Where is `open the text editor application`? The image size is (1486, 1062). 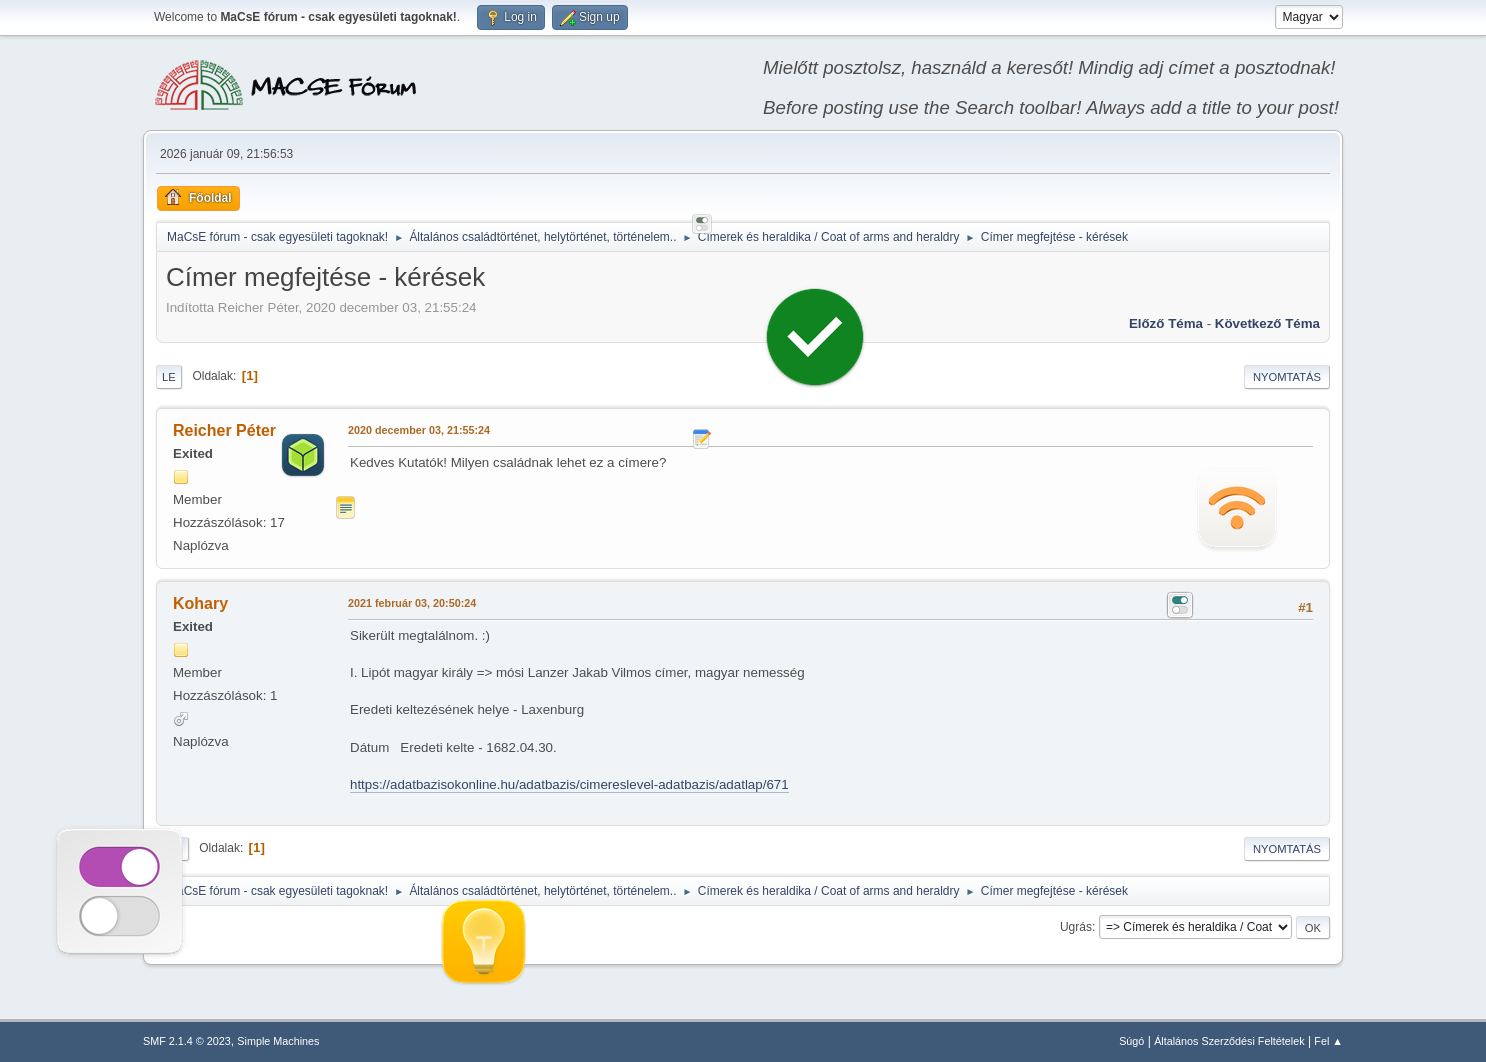 open the text editor application is located at coordinates (701, 439).